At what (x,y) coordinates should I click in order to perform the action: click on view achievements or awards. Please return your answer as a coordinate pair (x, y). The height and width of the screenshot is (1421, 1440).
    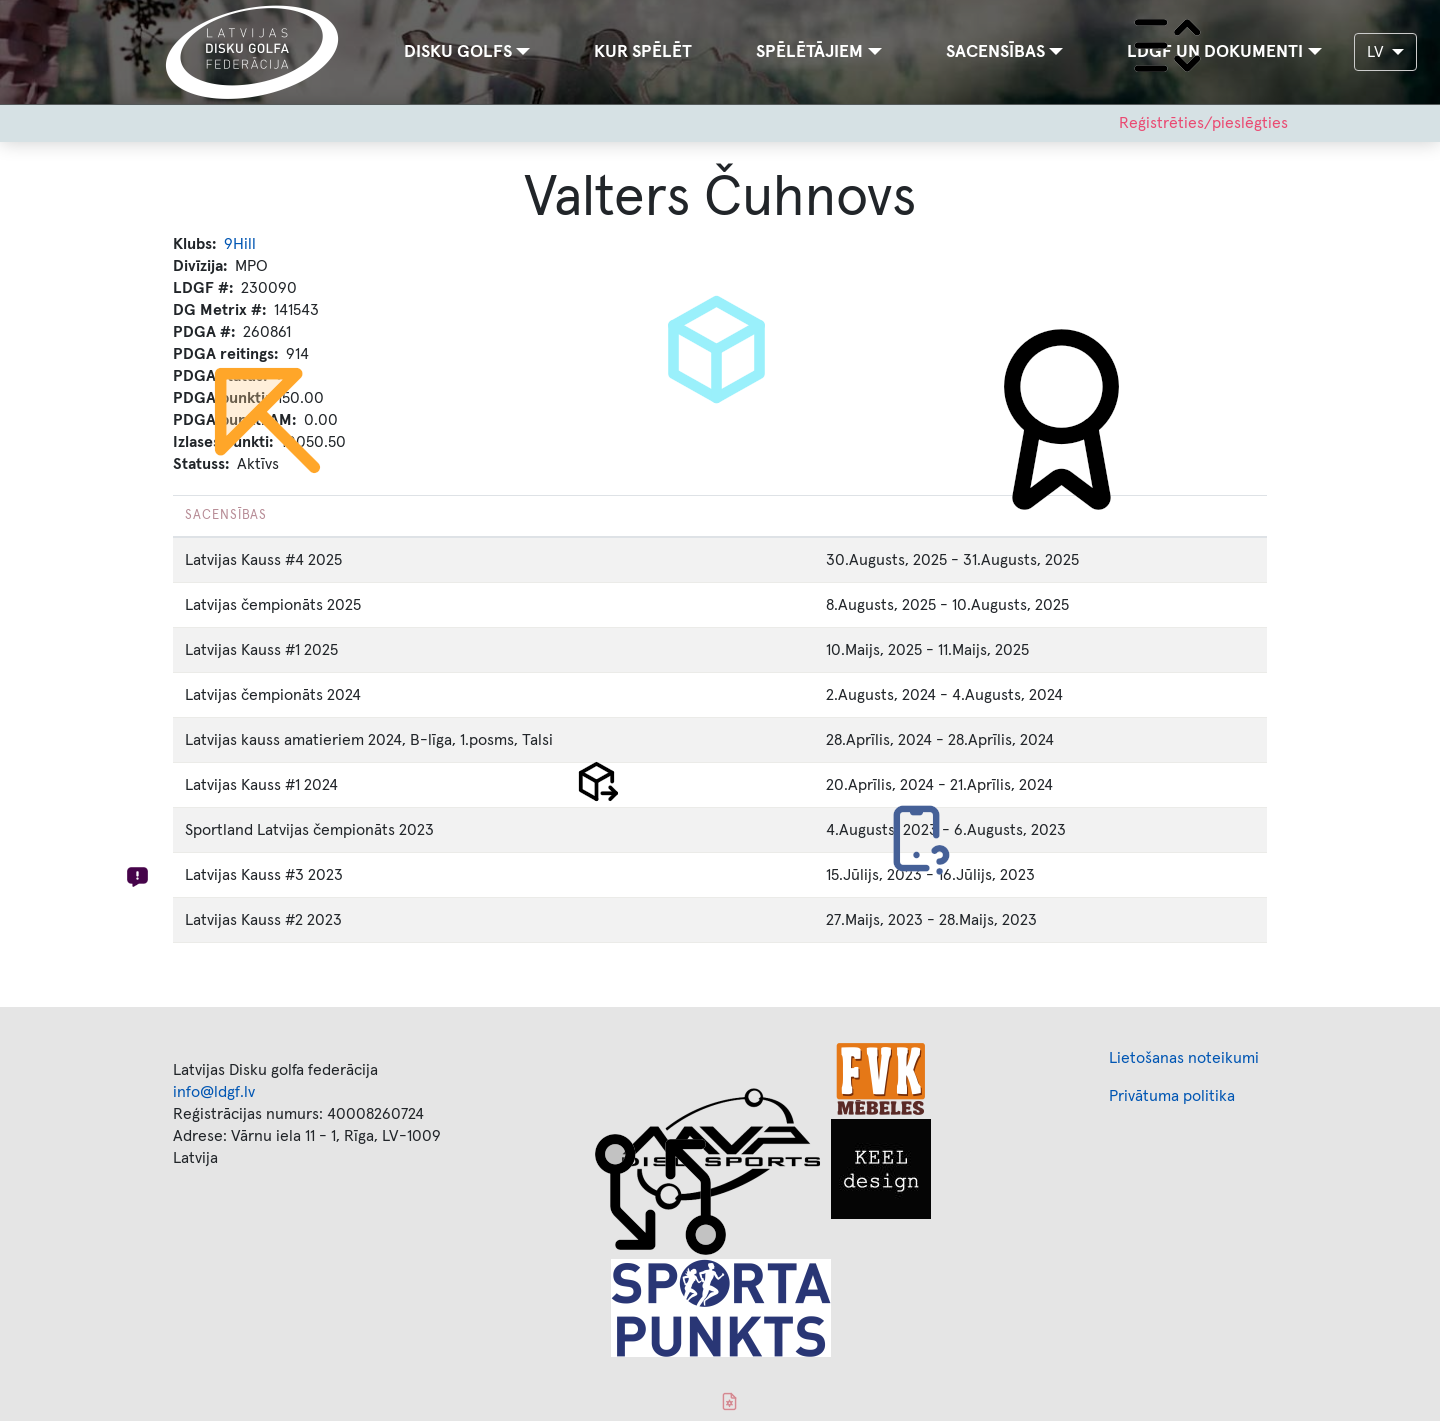
    Looking at the image, I should click on (1061, 419).